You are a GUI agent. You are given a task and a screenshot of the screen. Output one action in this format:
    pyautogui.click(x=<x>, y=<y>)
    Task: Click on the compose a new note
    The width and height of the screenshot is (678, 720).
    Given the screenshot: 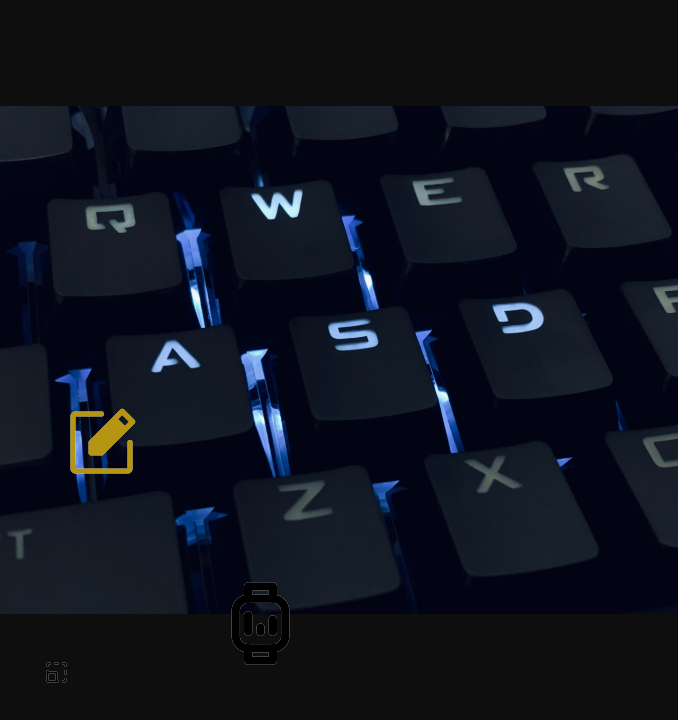 What is the action you would take?
    pyautogui.click(x=101, y=442)
    